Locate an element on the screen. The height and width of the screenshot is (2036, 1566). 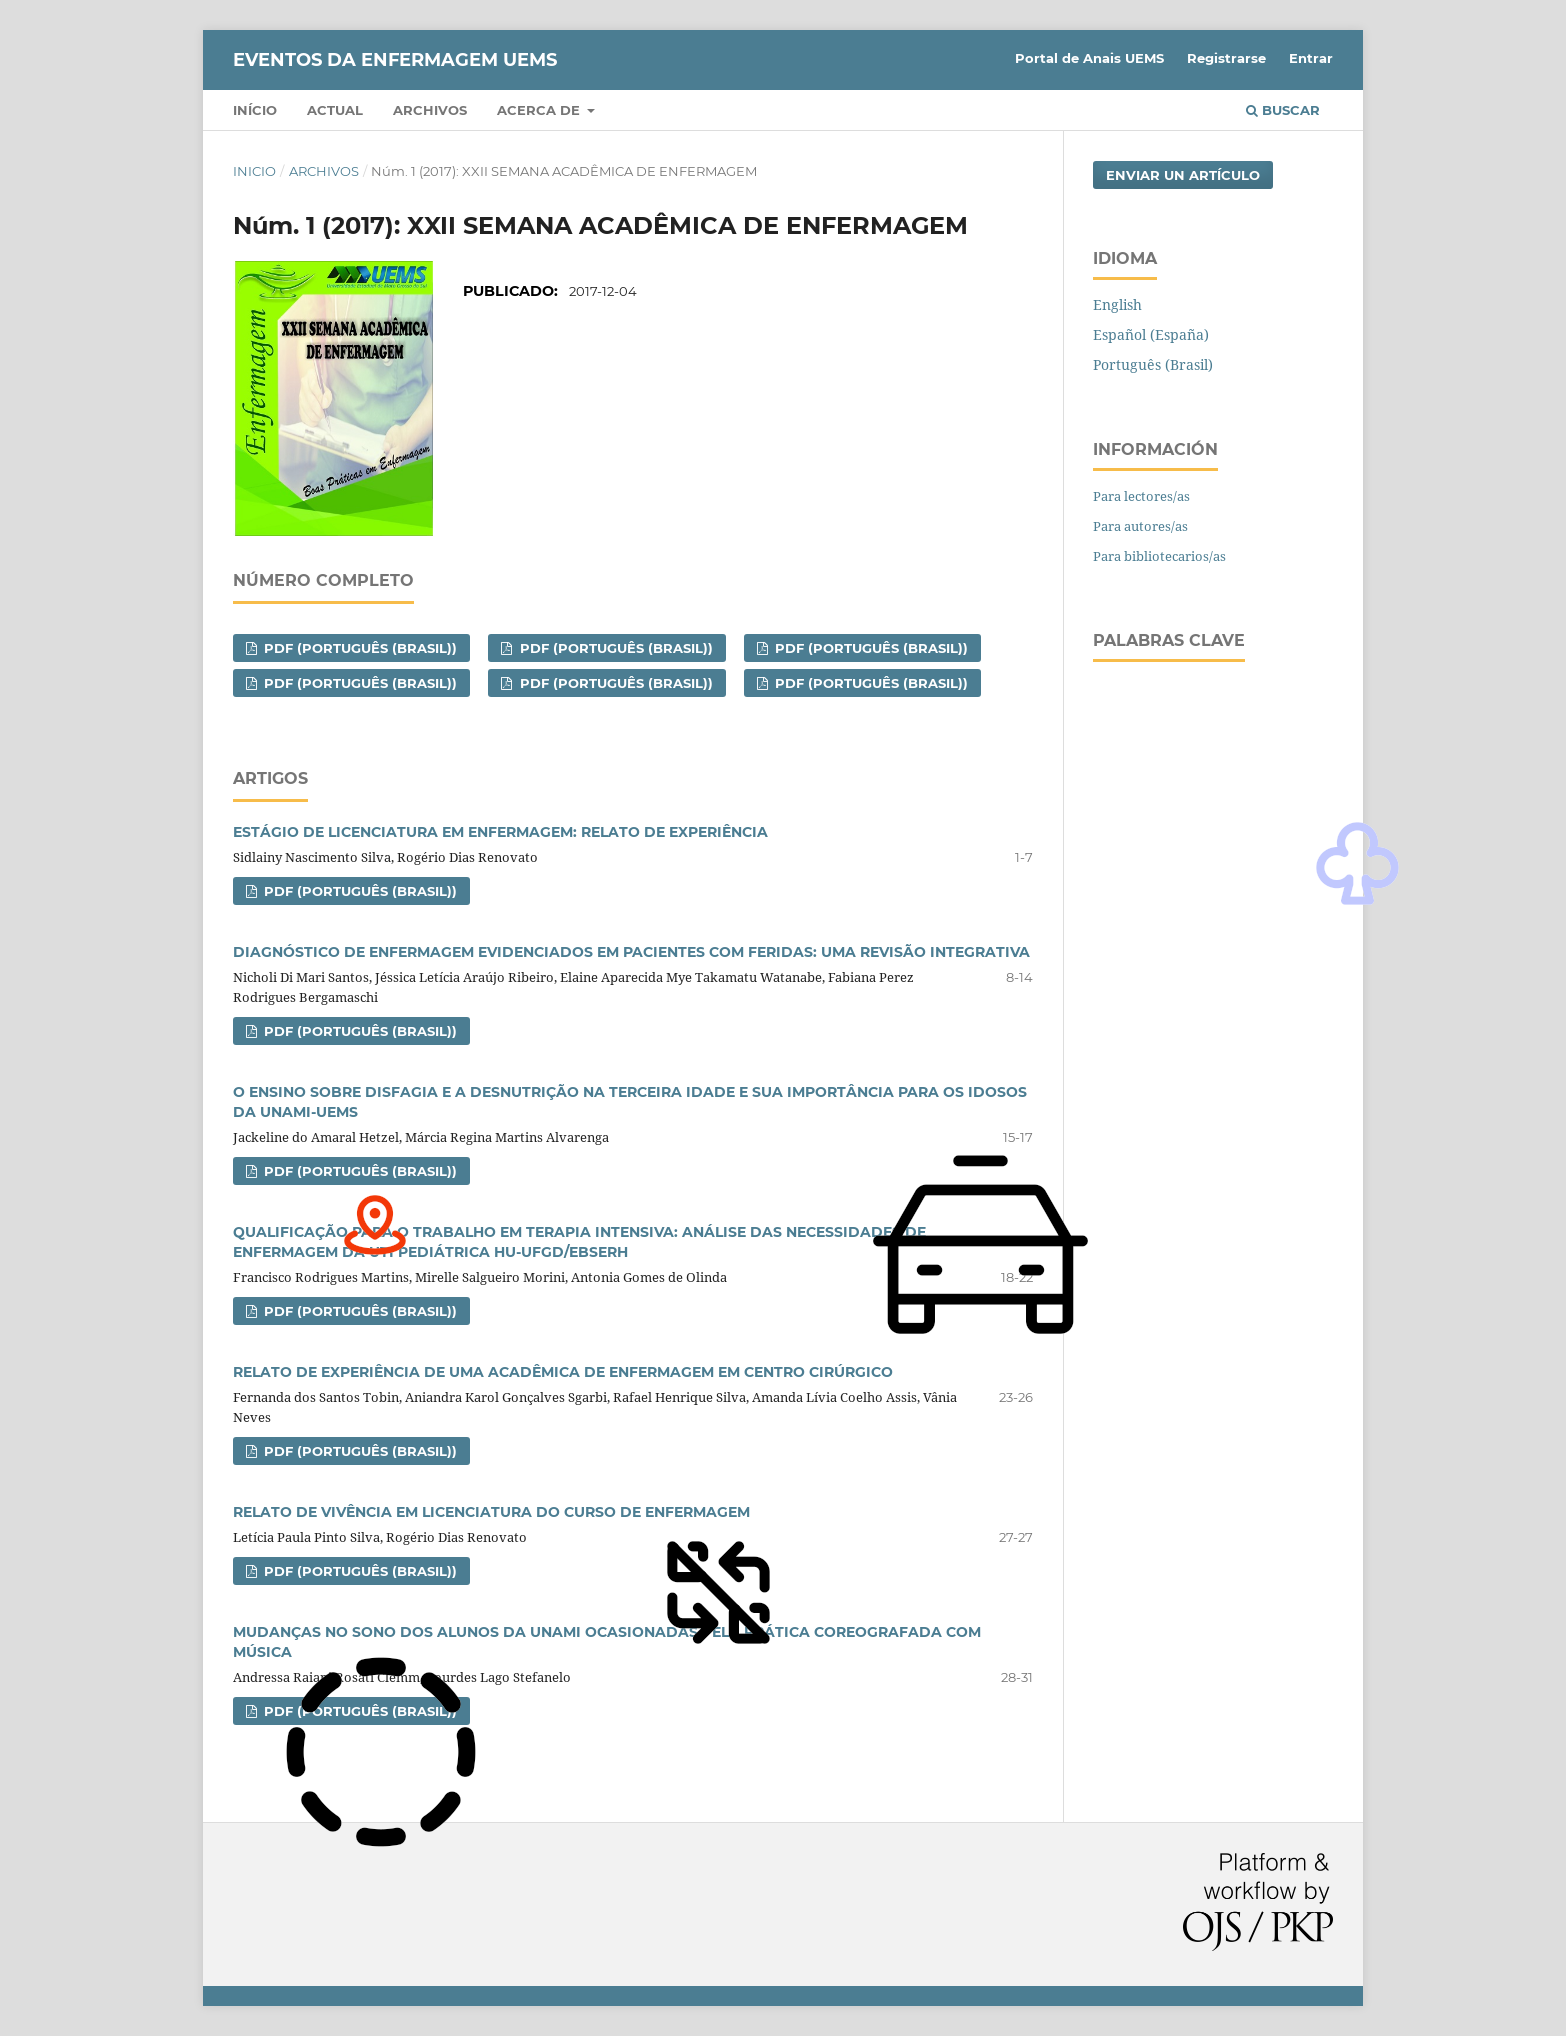
represents the clubs suit in a card game is located at coordinates (1357, 863).